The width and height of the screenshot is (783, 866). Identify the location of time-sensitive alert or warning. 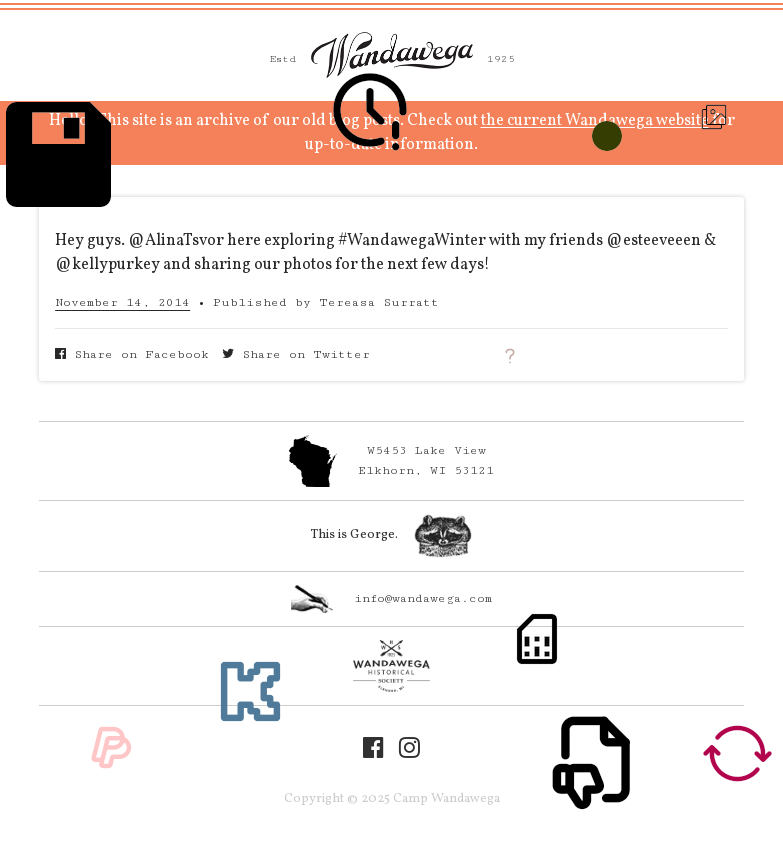
(370, 110).